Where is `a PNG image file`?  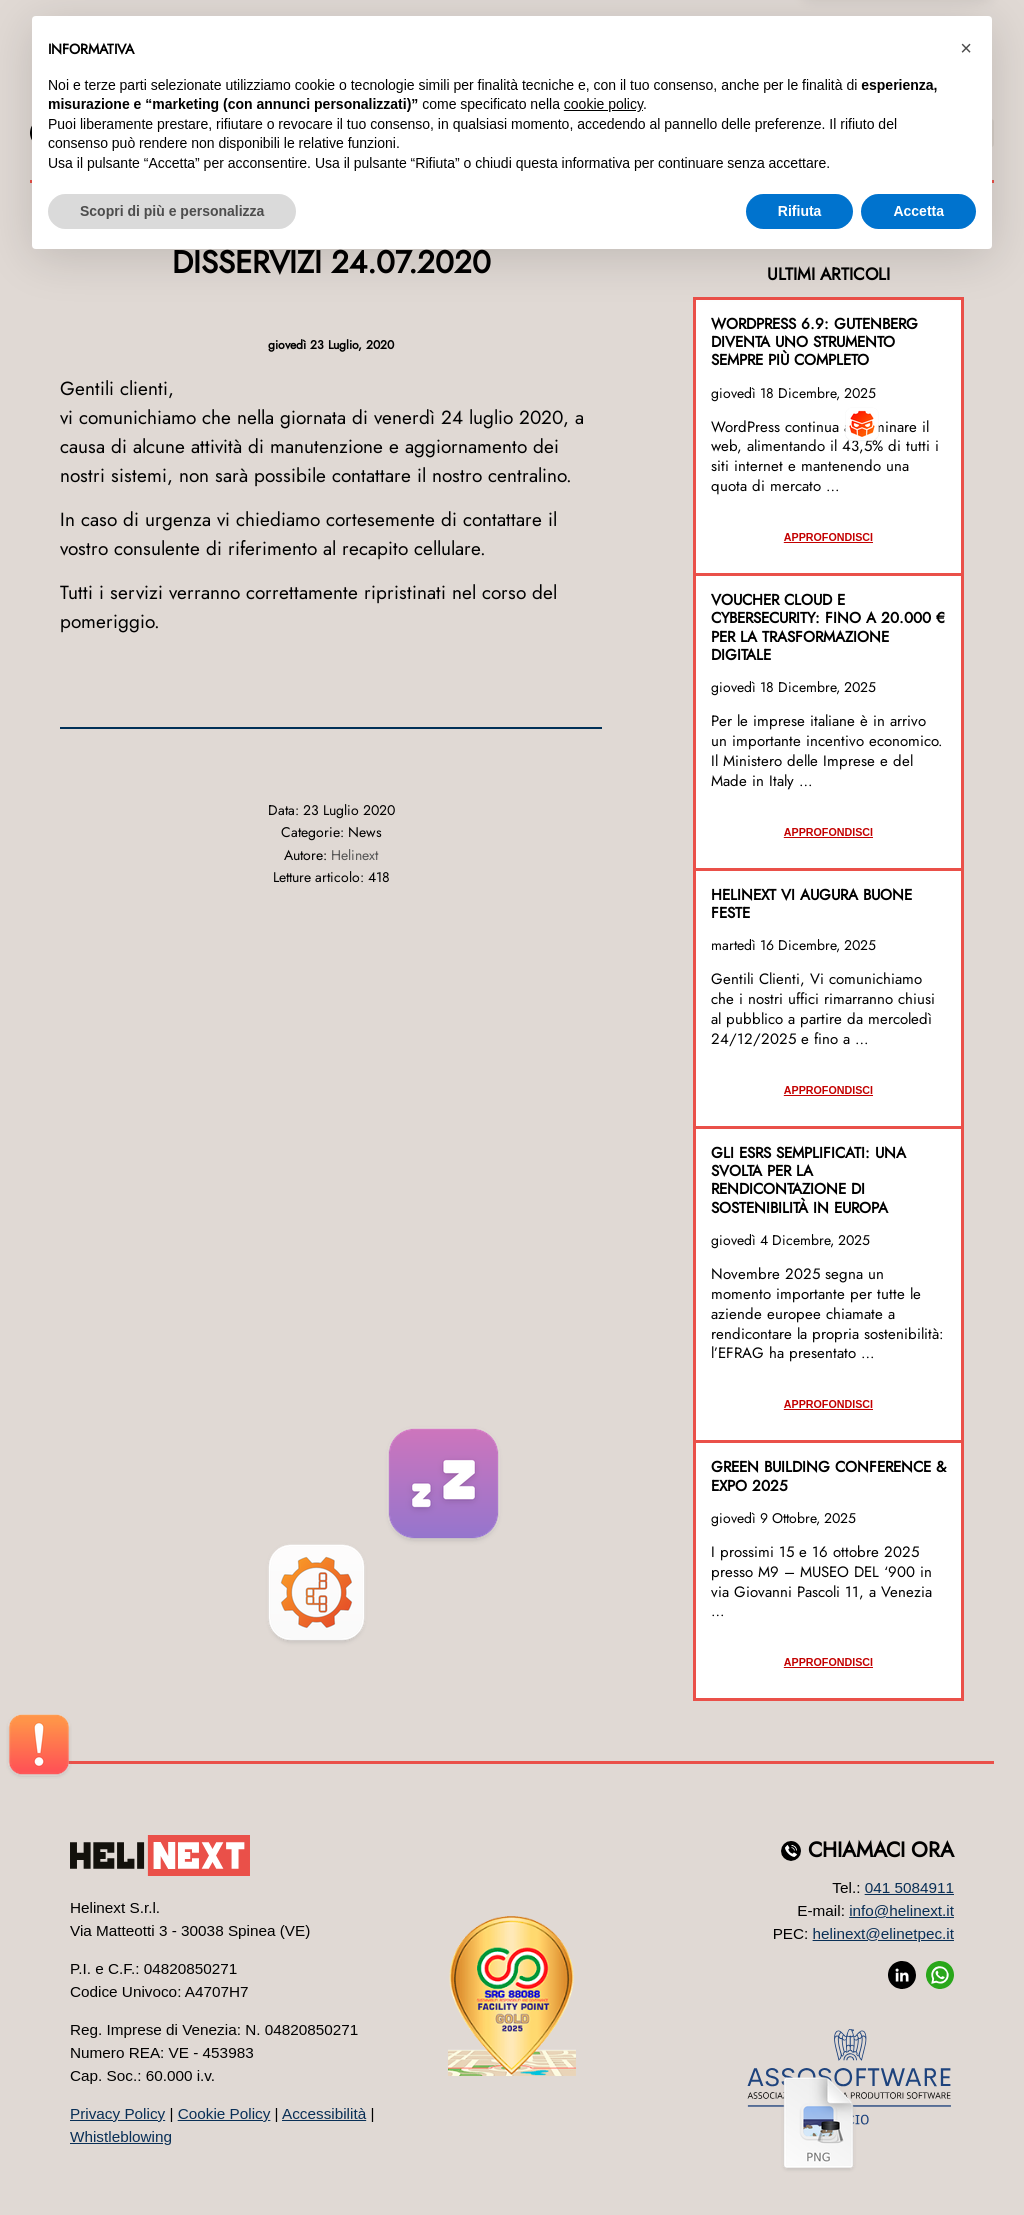
a PNG image file is located at coordinates (818, 2124).